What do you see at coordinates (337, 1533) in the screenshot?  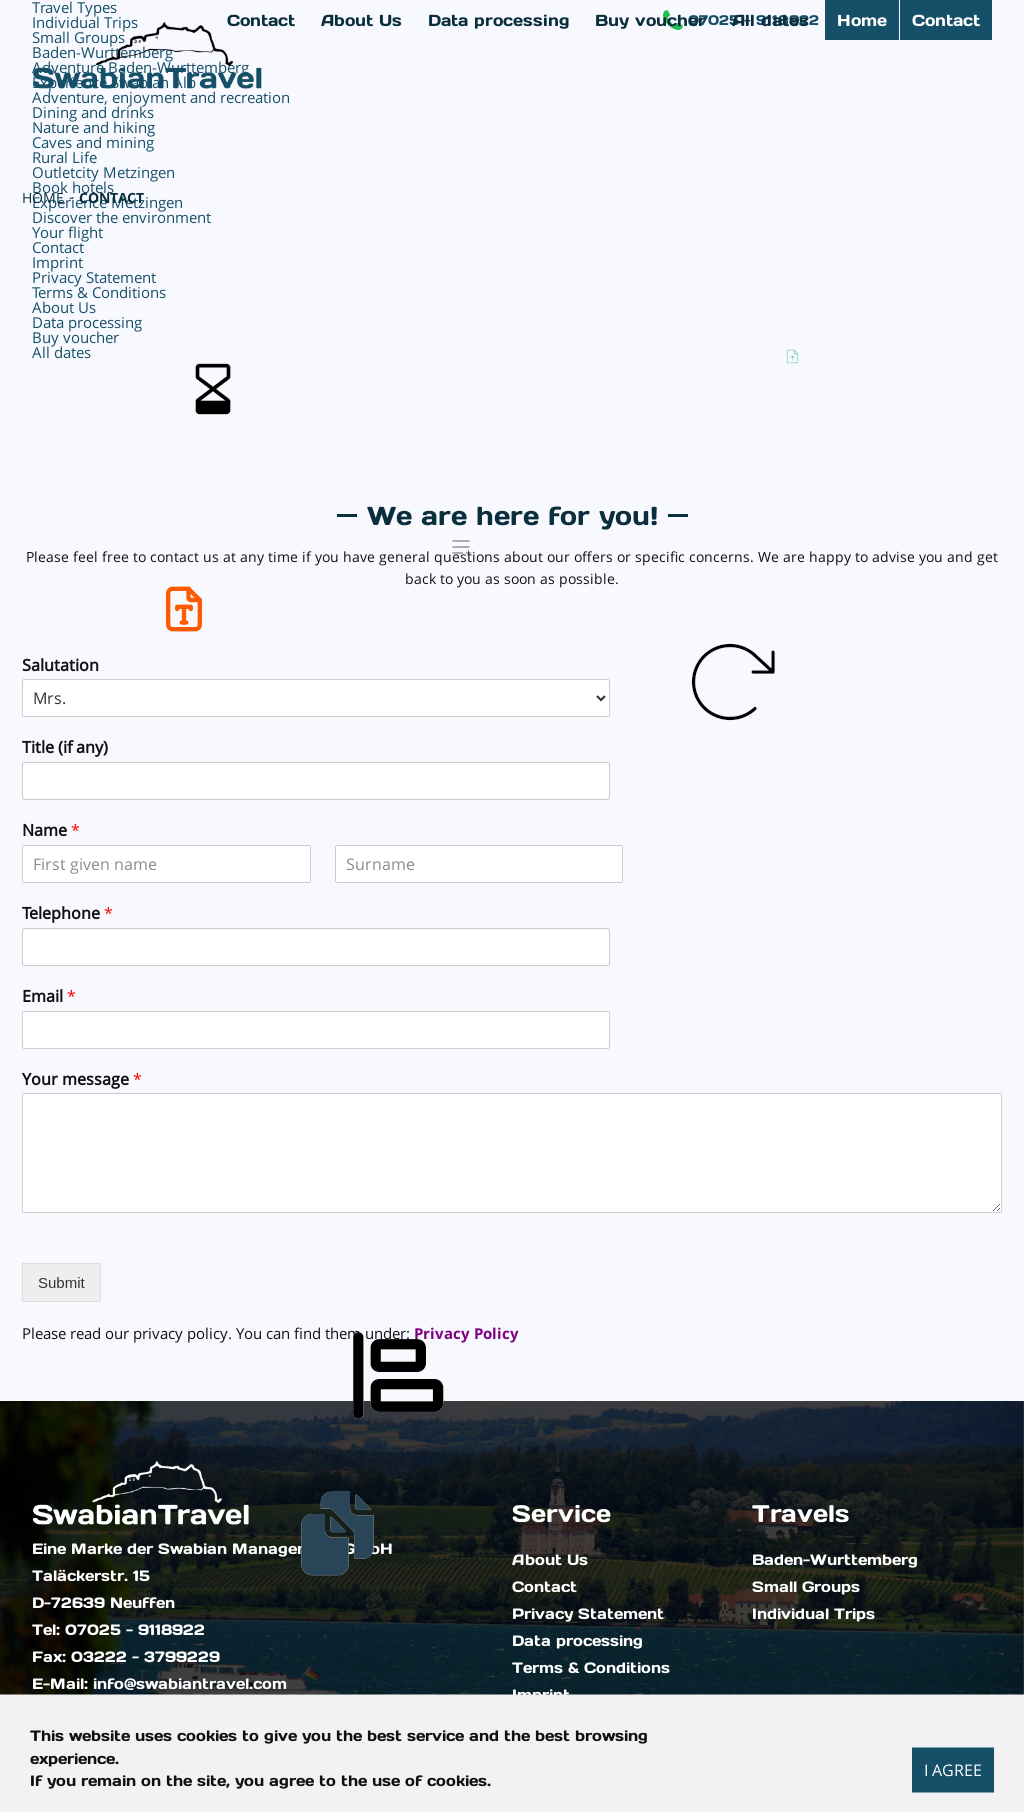 I see `view all documents` at bounding box center [337, 1533].